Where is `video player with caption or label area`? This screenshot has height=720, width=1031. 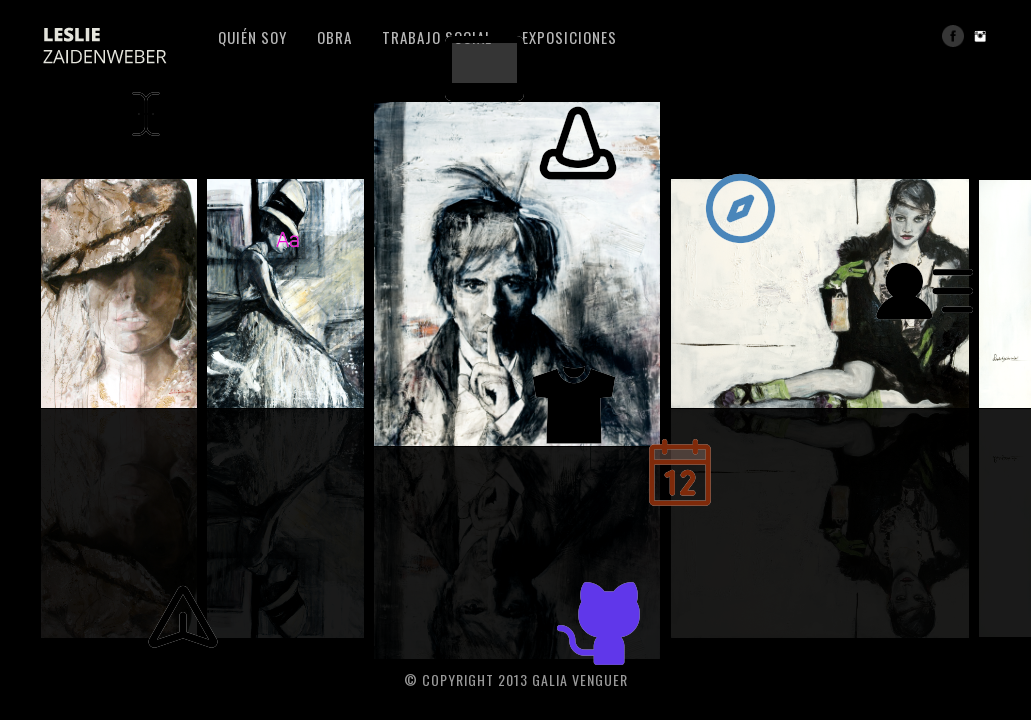 video player with caption or label area is located at coordinates (484, 68).